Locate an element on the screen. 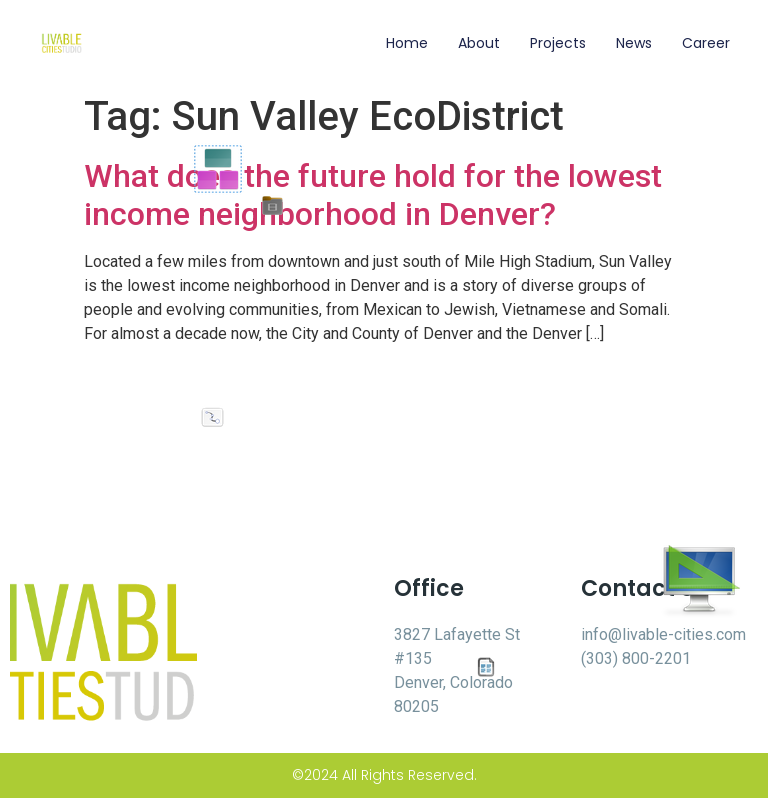 Image resolution: width=768 pixels, height=798 pixels. access display settings is located at coordinates (700, 578).